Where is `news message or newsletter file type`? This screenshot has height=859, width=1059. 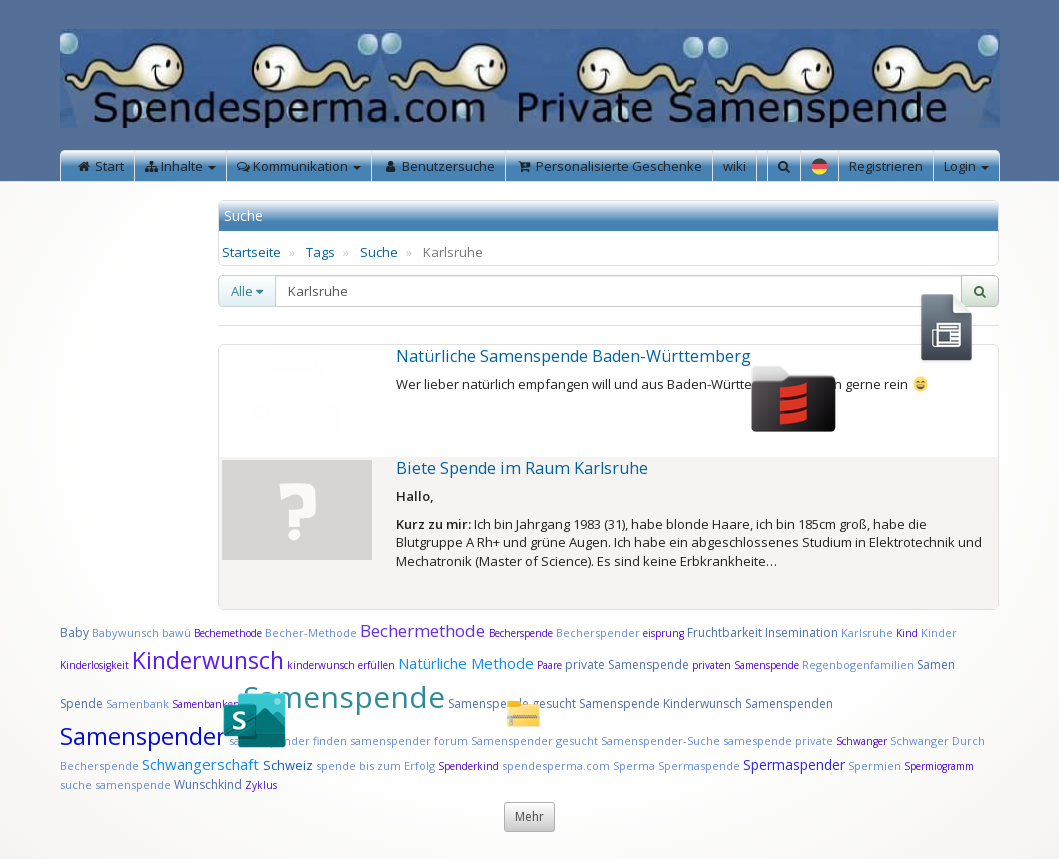
news message or newsletter file type is located at coordinates (946, 328).